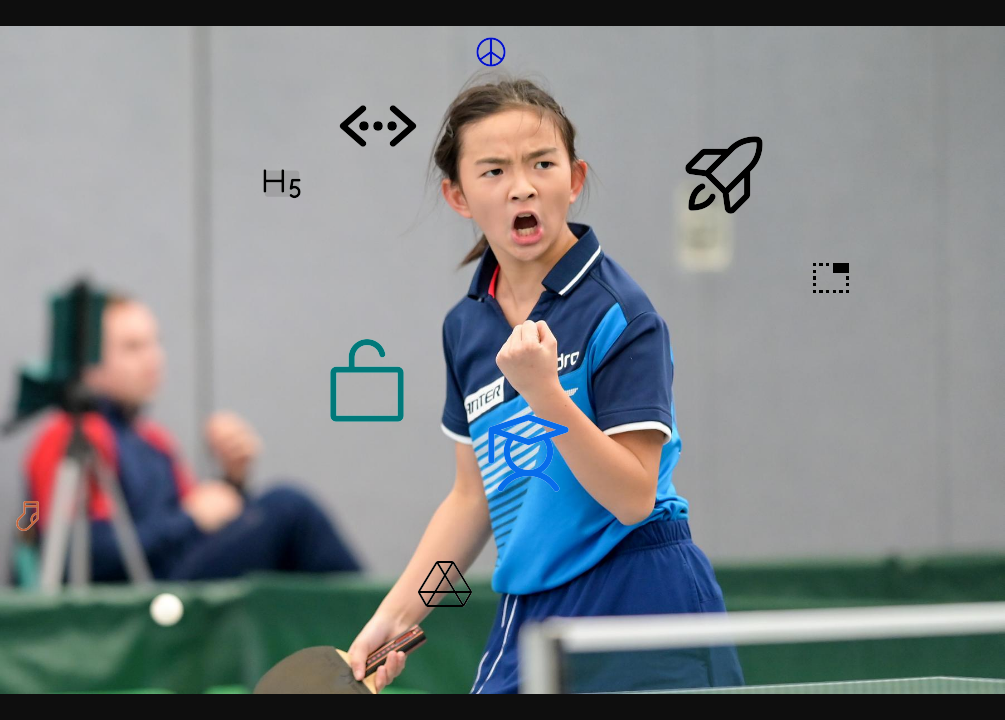 The image size is (1005, 720). Describe the element at coordinates (280, 183) in the screenshot. I see `format text as heading level 5` at that location.